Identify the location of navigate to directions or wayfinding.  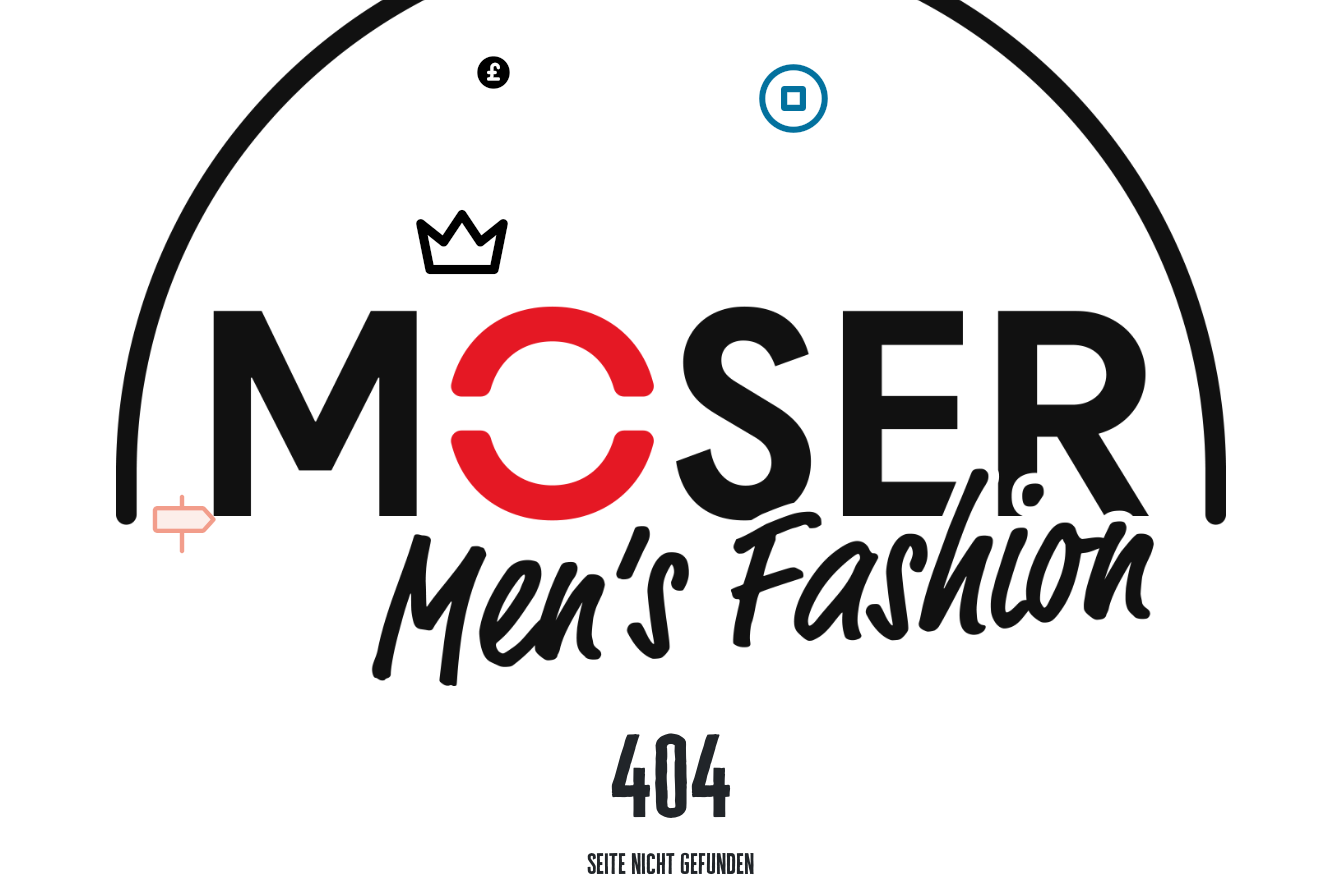
(182, 524).